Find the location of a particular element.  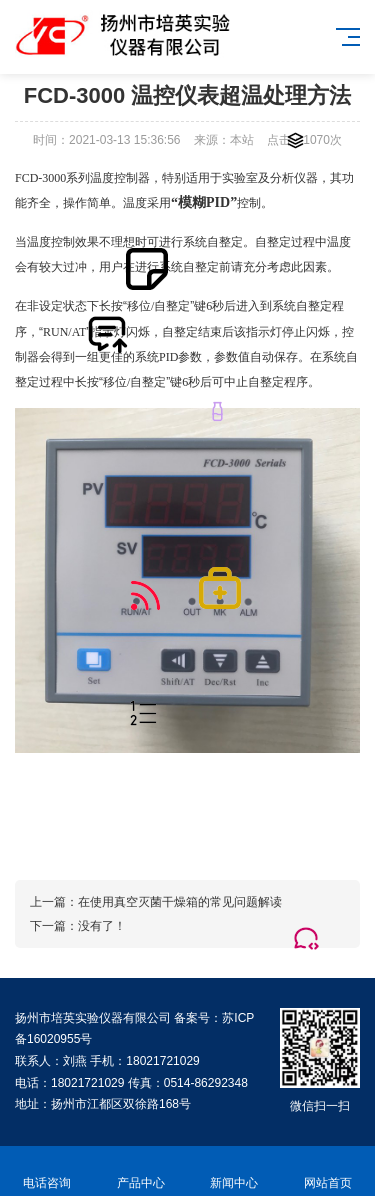

add milk to shopping list is located at coordinates (217, 411).